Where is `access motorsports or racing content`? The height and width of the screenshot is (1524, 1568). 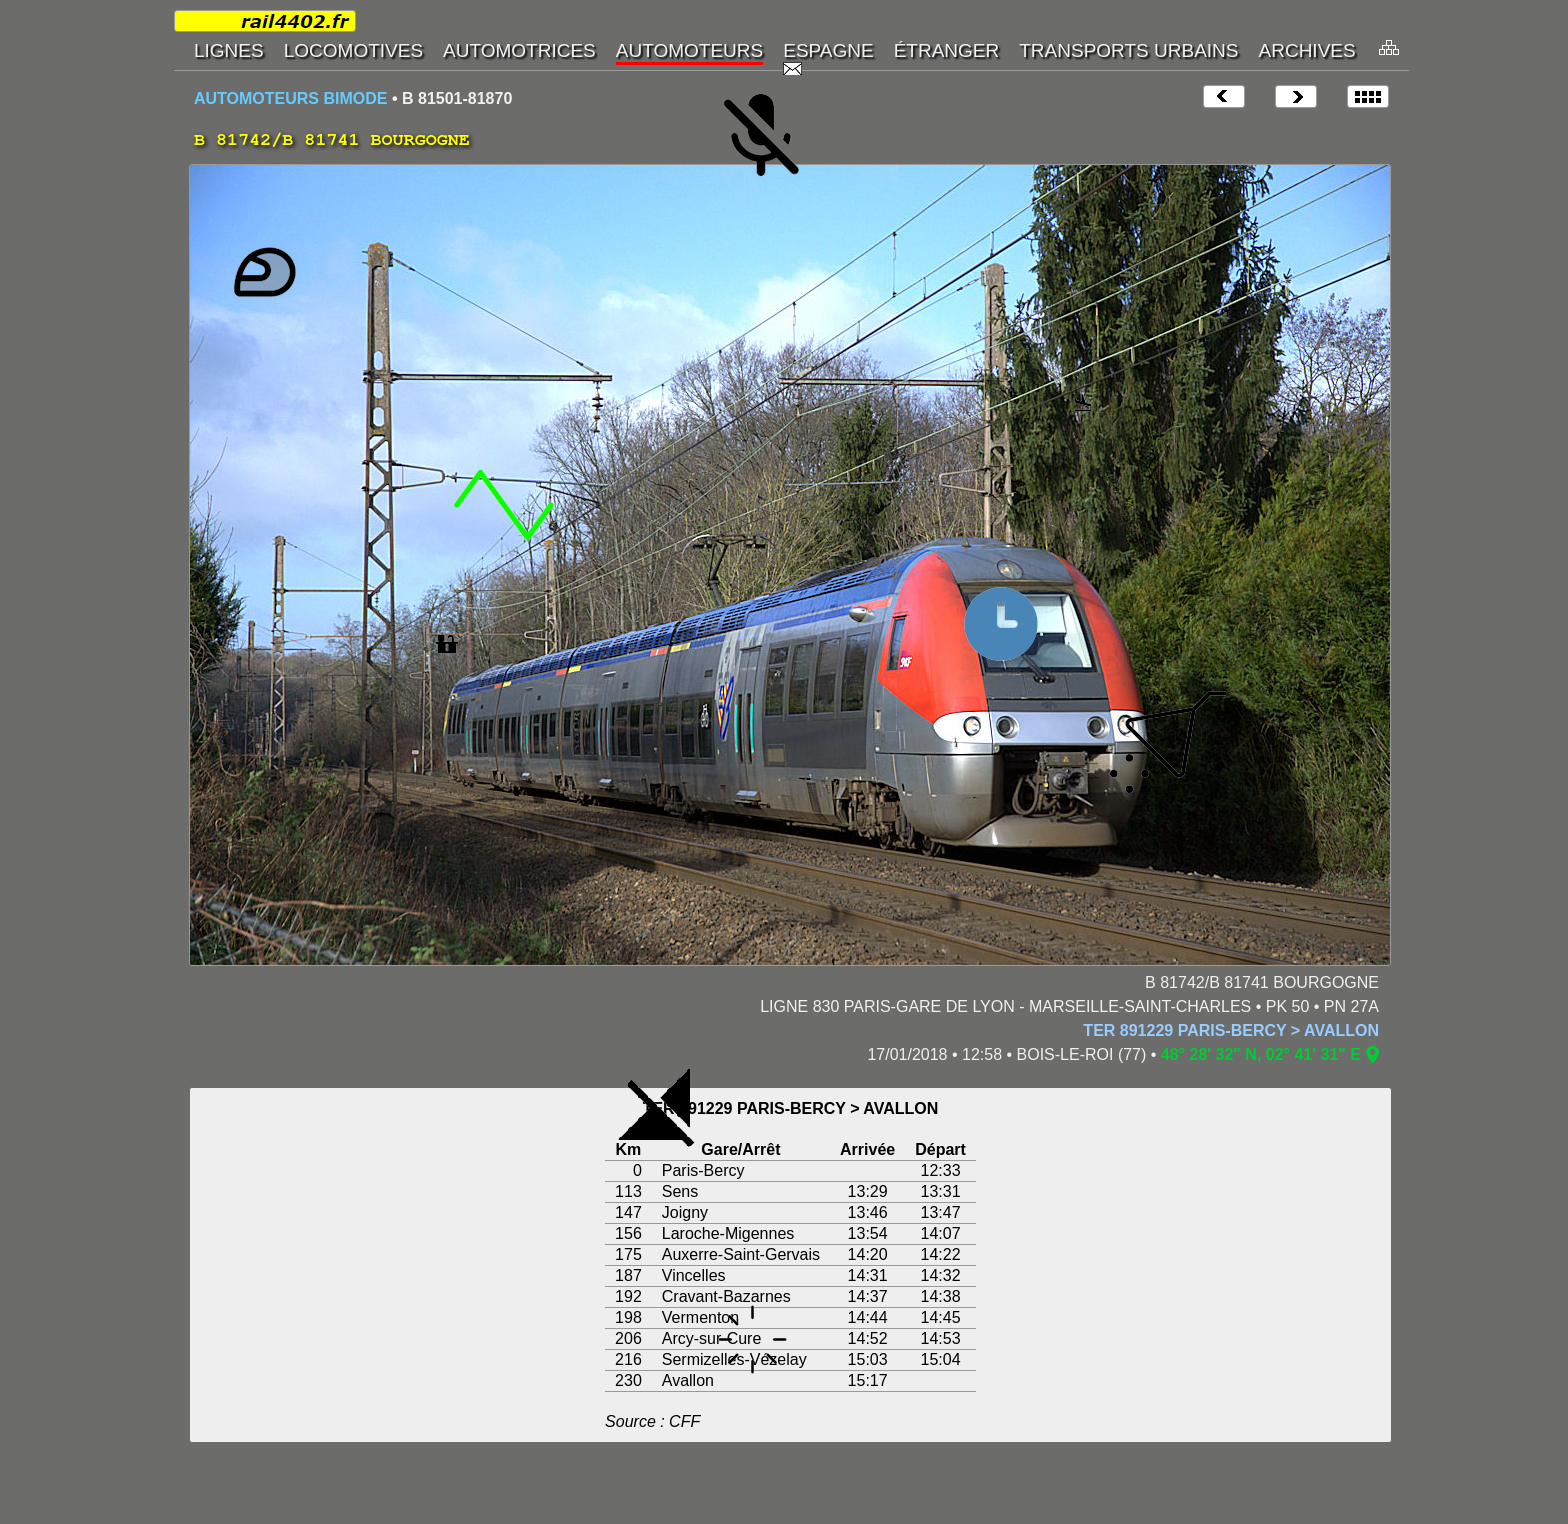
access motorsports or racing content is located at coordinates (265, 272).